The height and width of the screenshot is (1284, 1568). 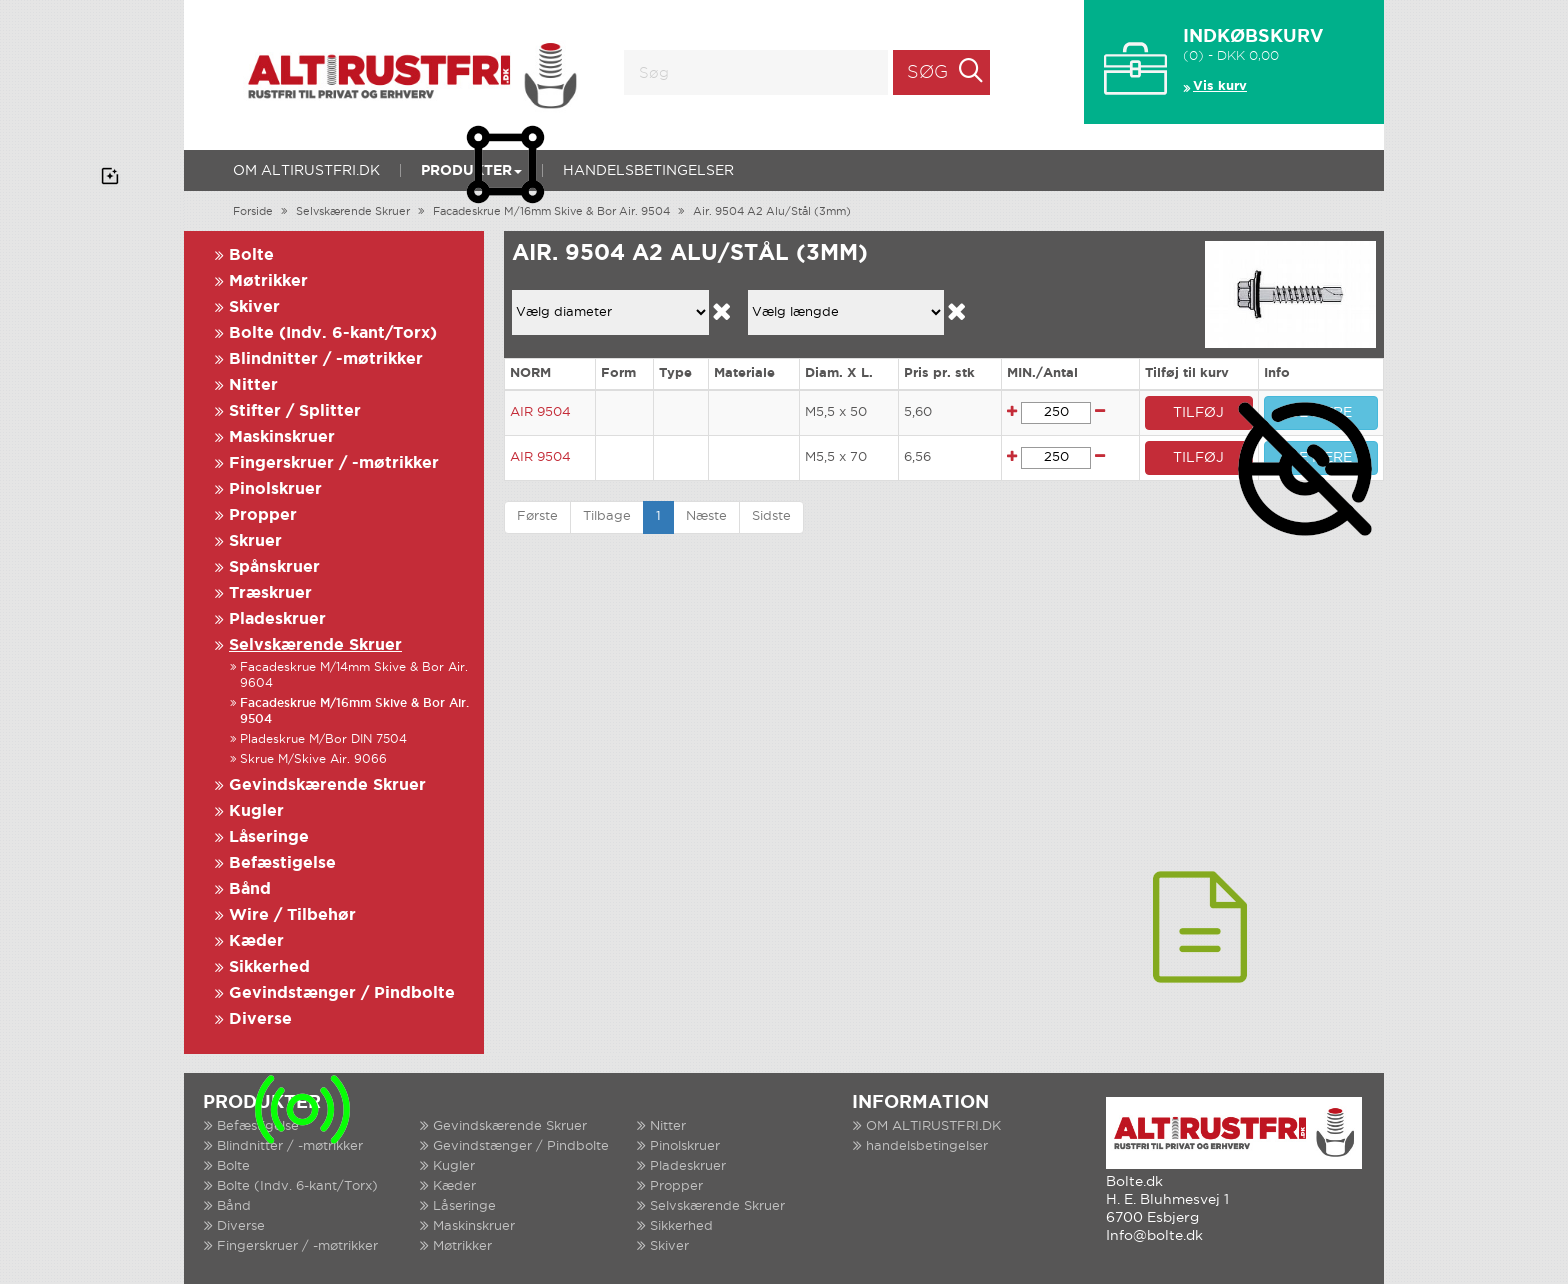 I want to click on start a live broadcast or stream, so click(x=302, y=1109).